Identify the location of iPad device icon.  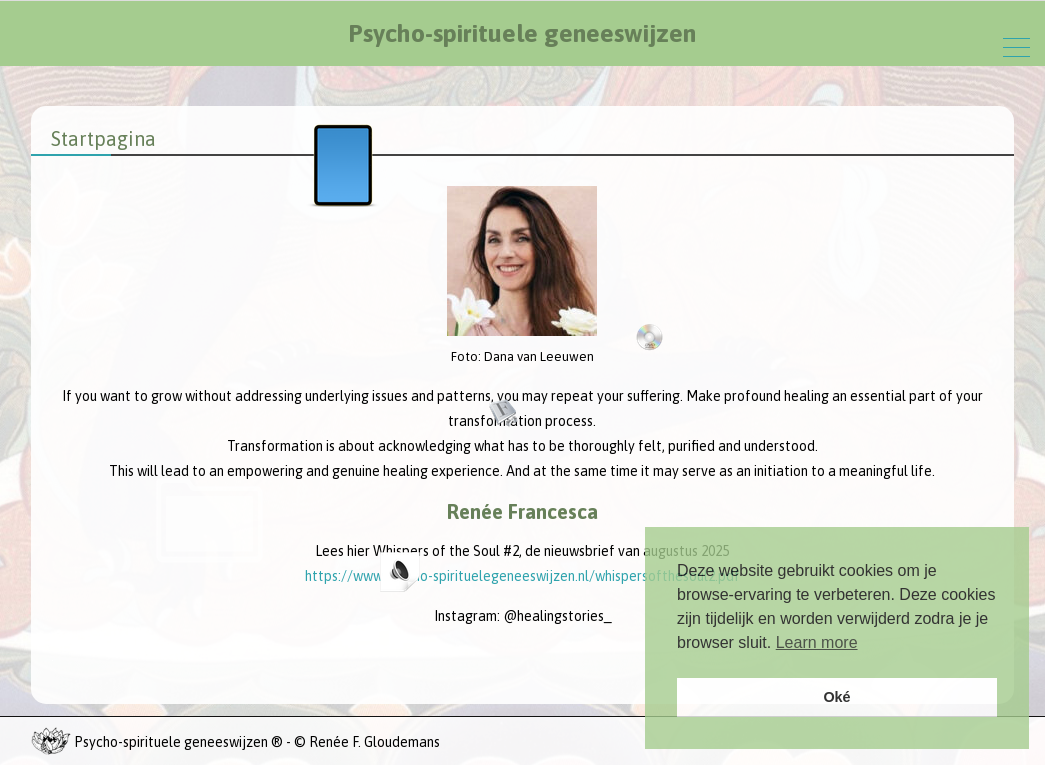
(343, 166).